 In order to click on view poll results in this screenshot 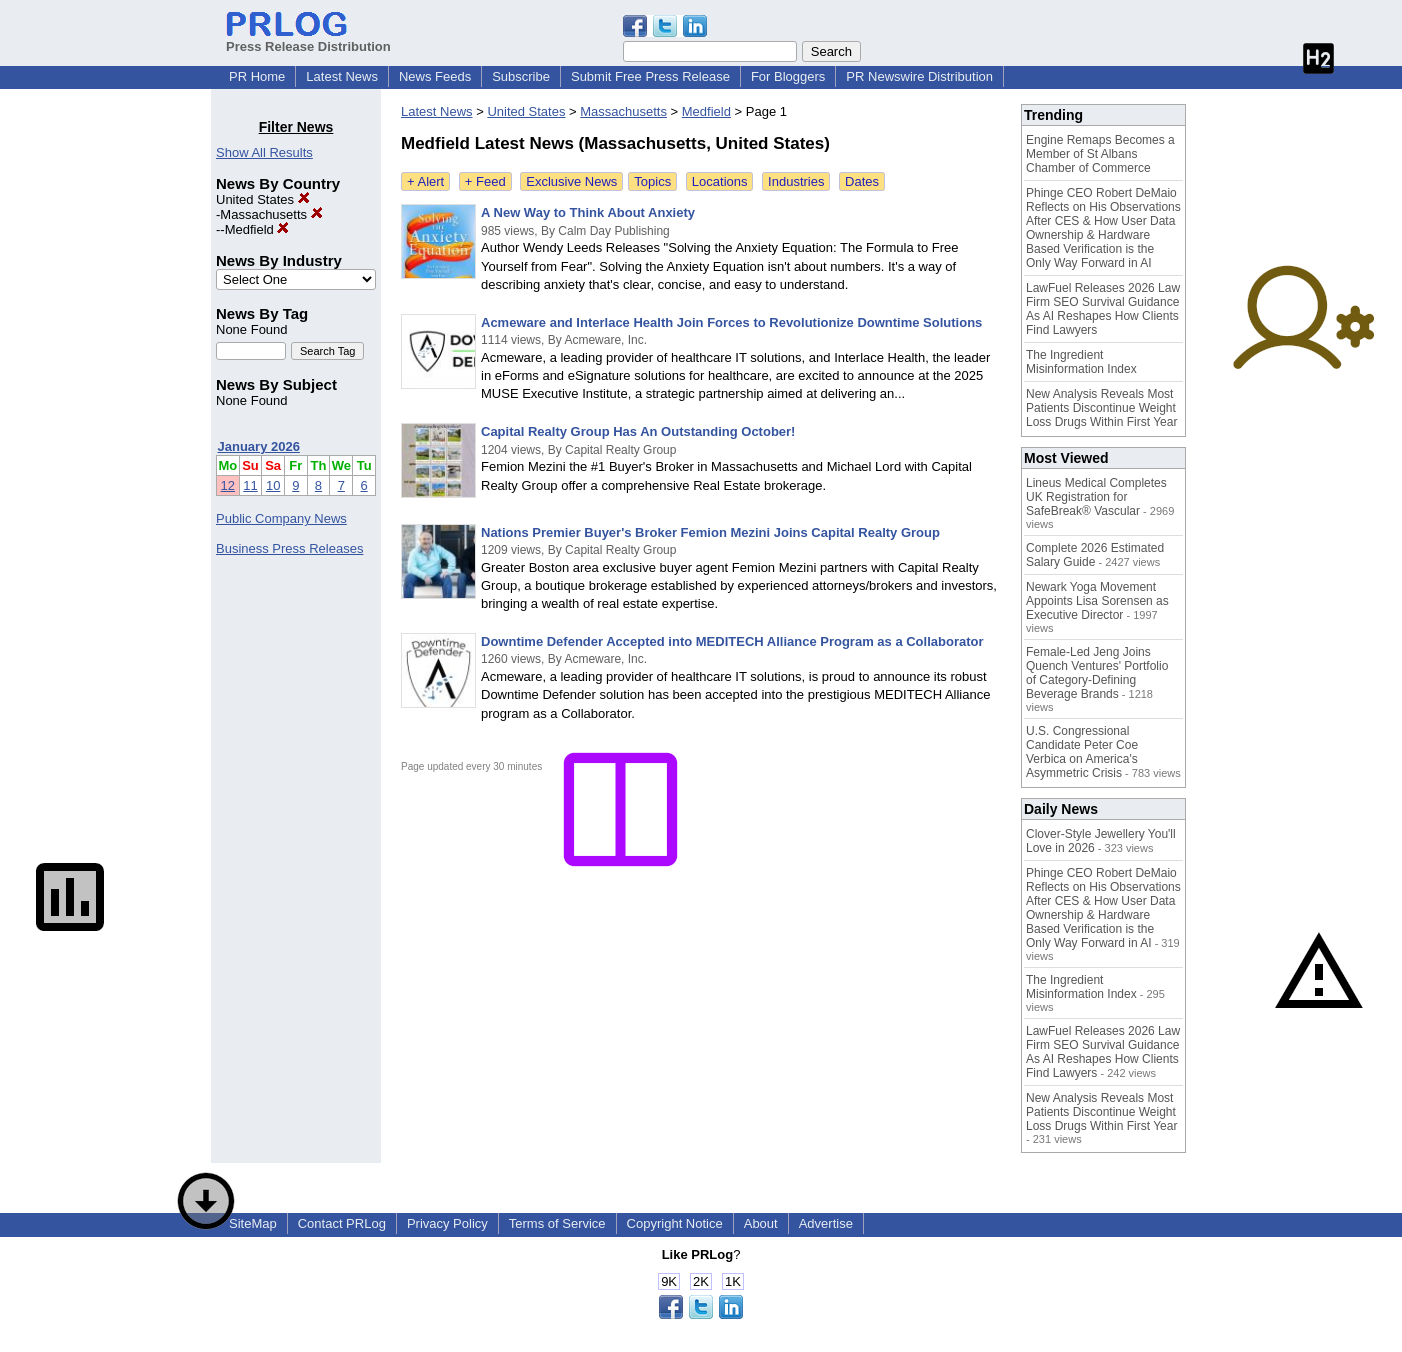, I will do `click(70, 897)`.